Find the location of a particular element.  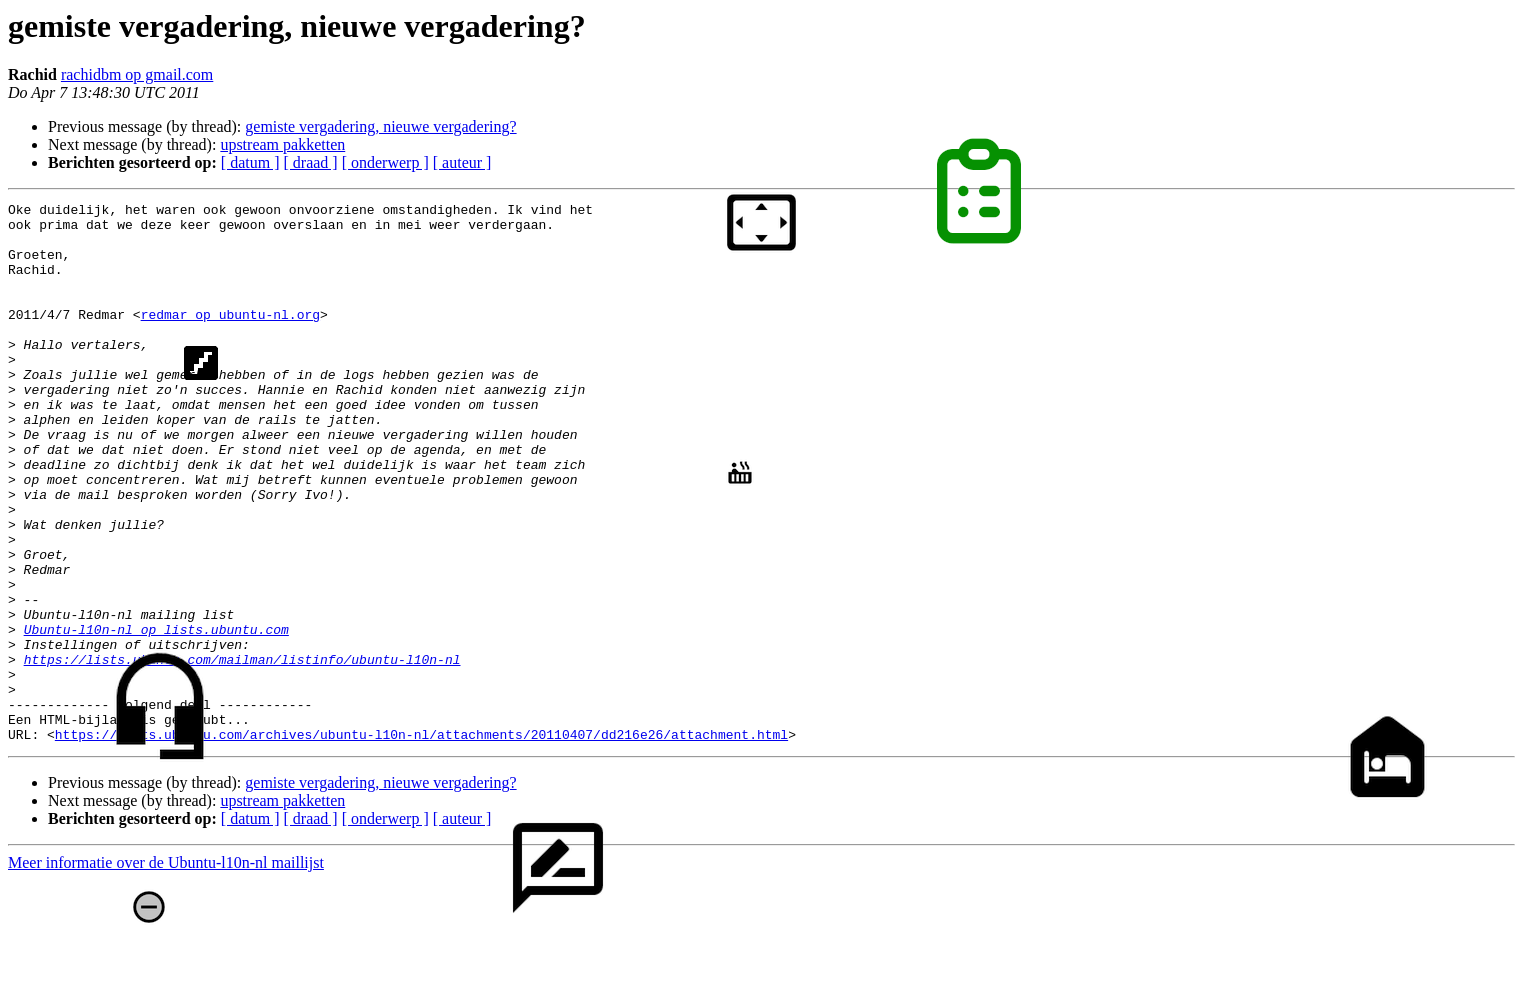

write a review or rating is located at coordinates (558, 868).